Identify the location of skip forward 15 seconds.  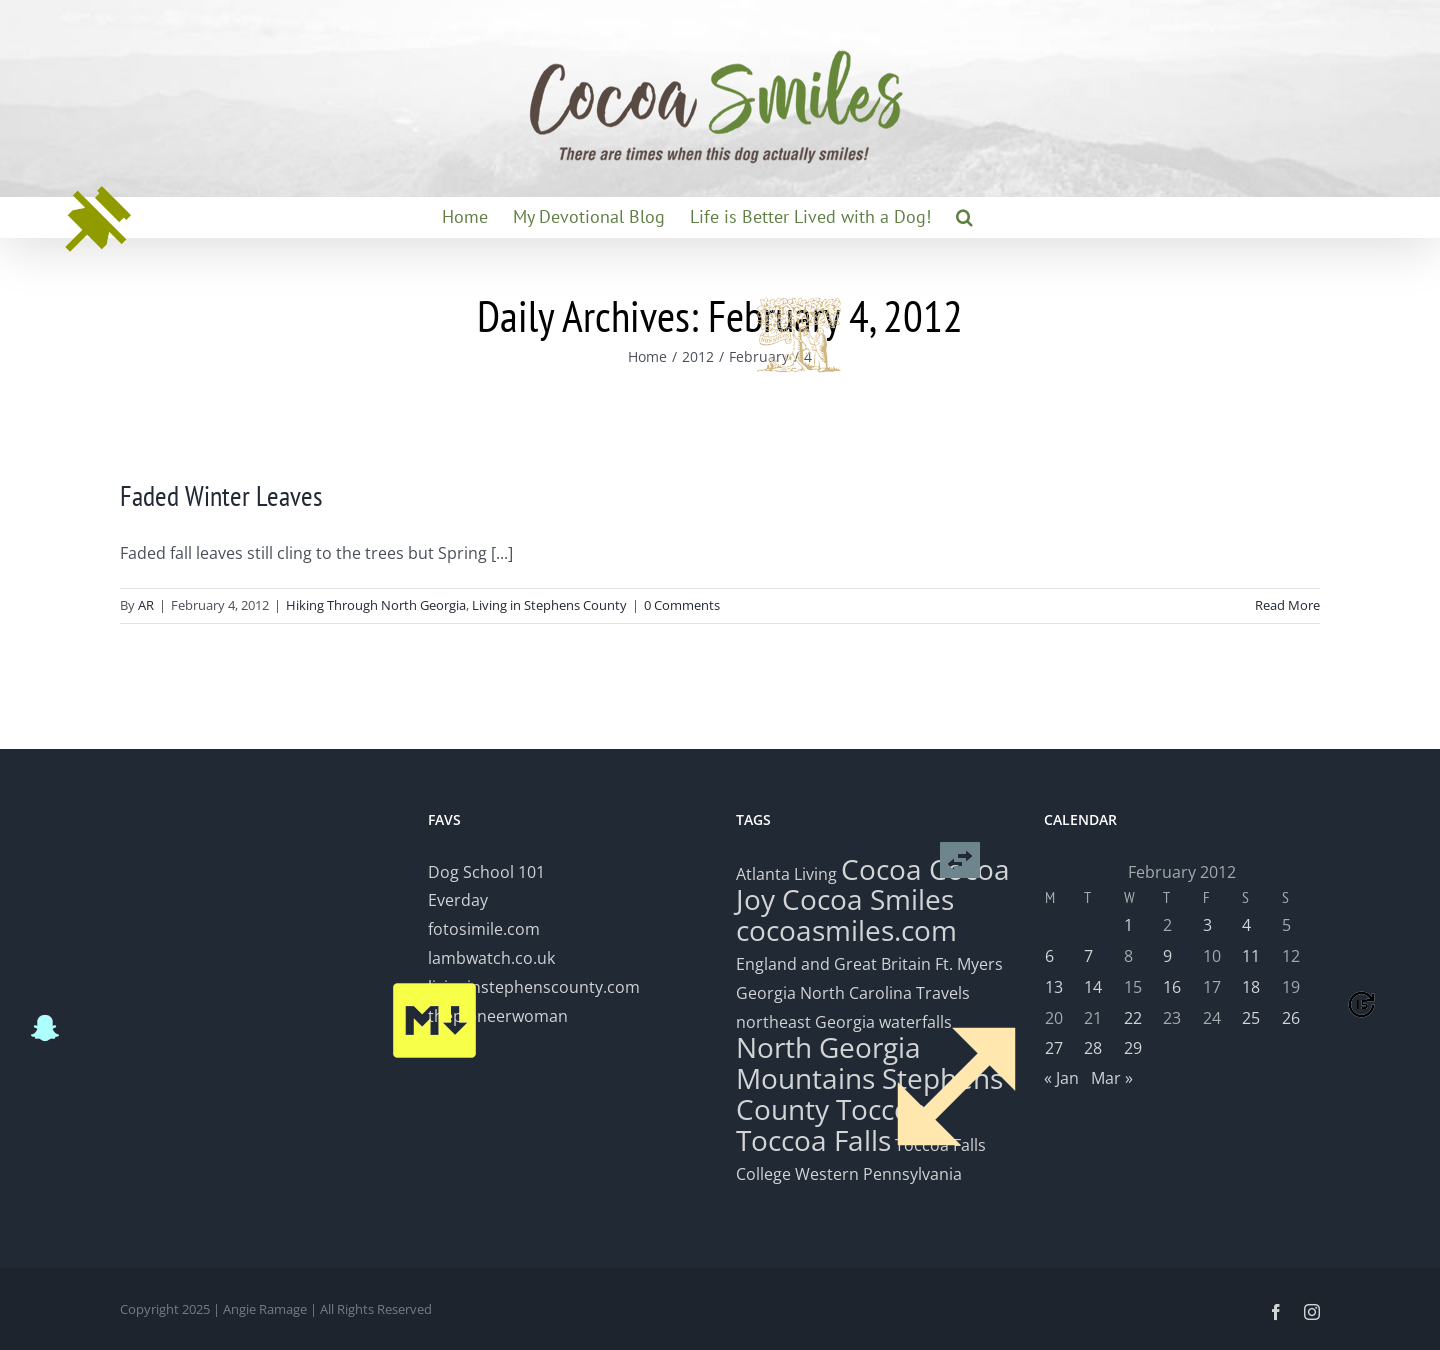
(1361, 1004).